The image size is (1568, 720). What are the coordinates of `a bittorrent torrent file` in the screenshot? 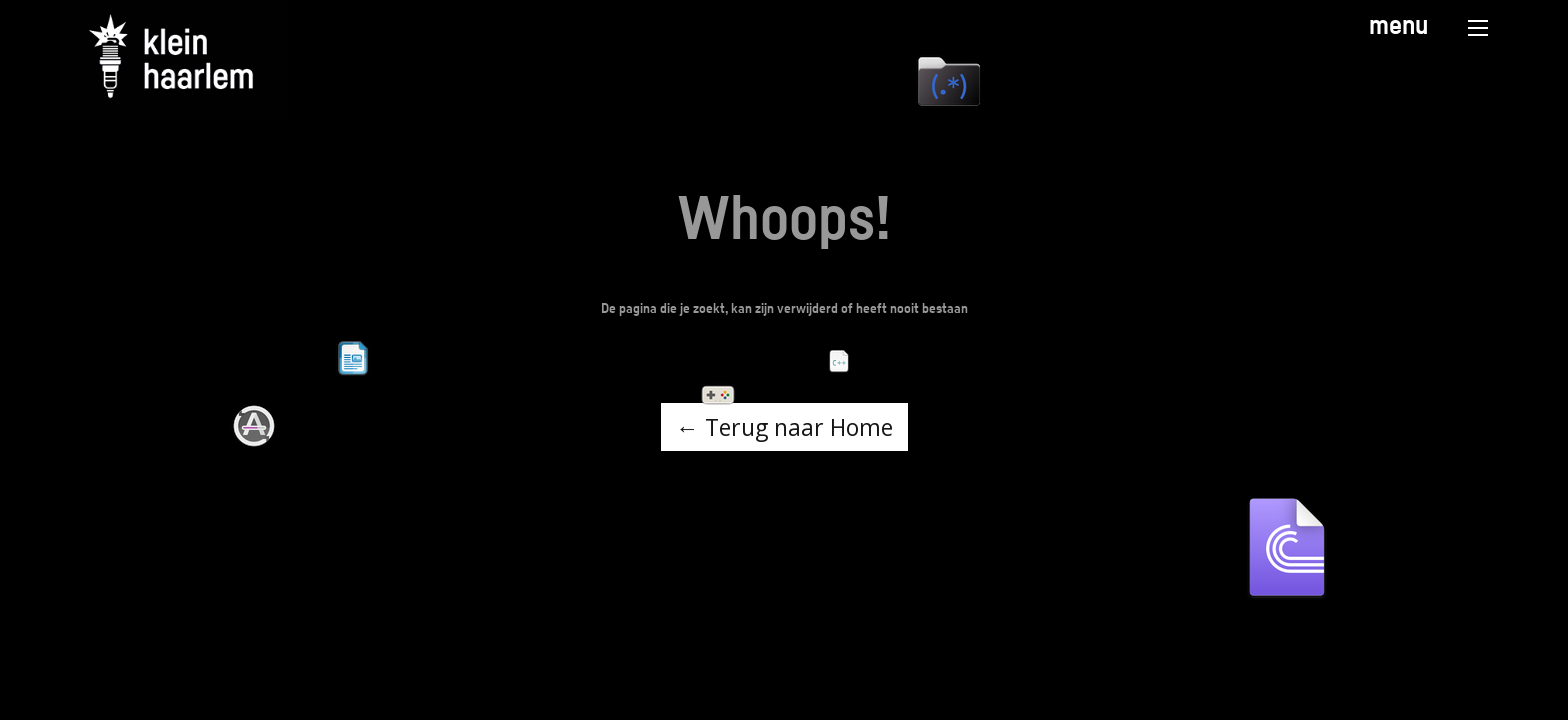 It's located at (1287, 549).